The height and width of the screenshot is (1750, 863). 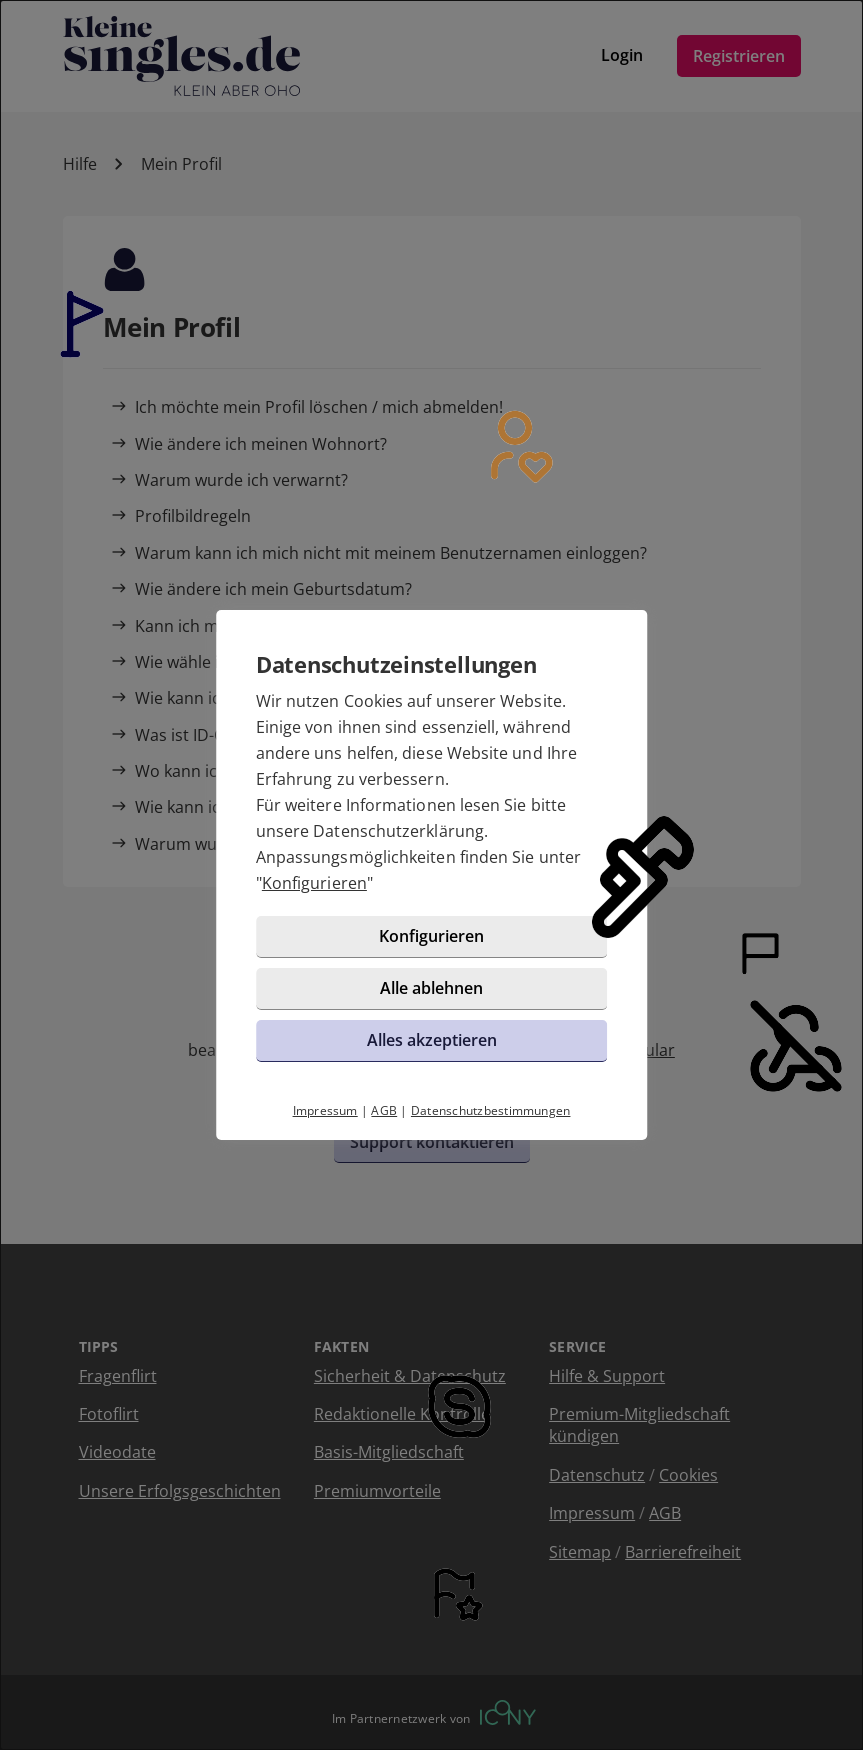 I want to click on flag an item for review, so click(x=760, y=951).